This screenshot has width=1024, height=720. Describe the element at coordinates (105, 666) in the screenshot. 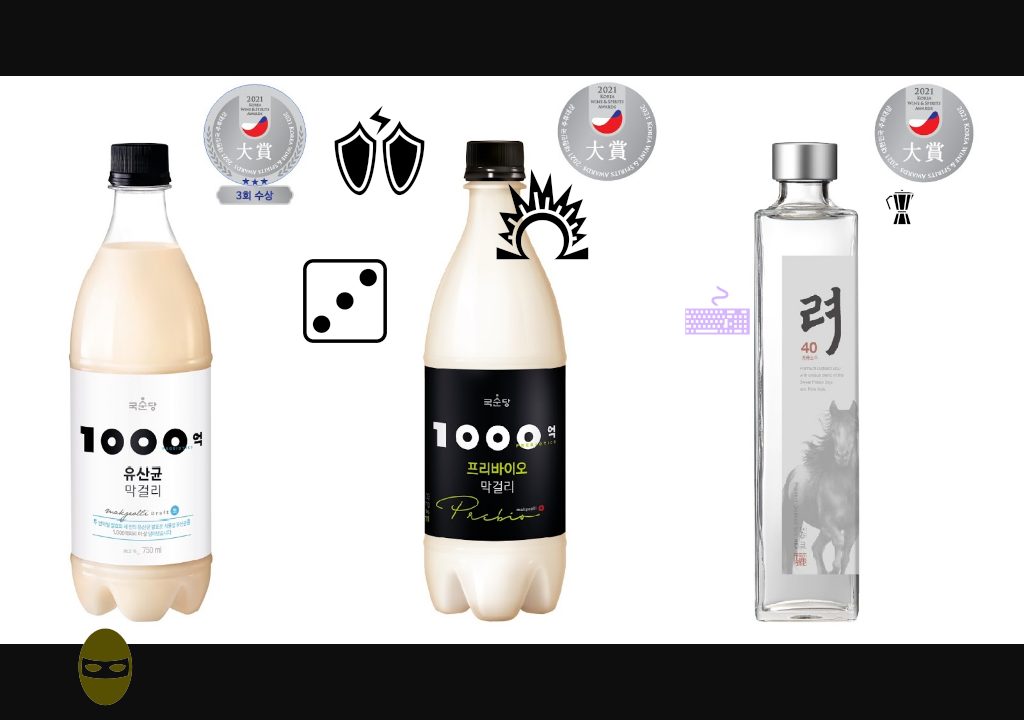

I see `toggle stealth or incognito mode` at that location.